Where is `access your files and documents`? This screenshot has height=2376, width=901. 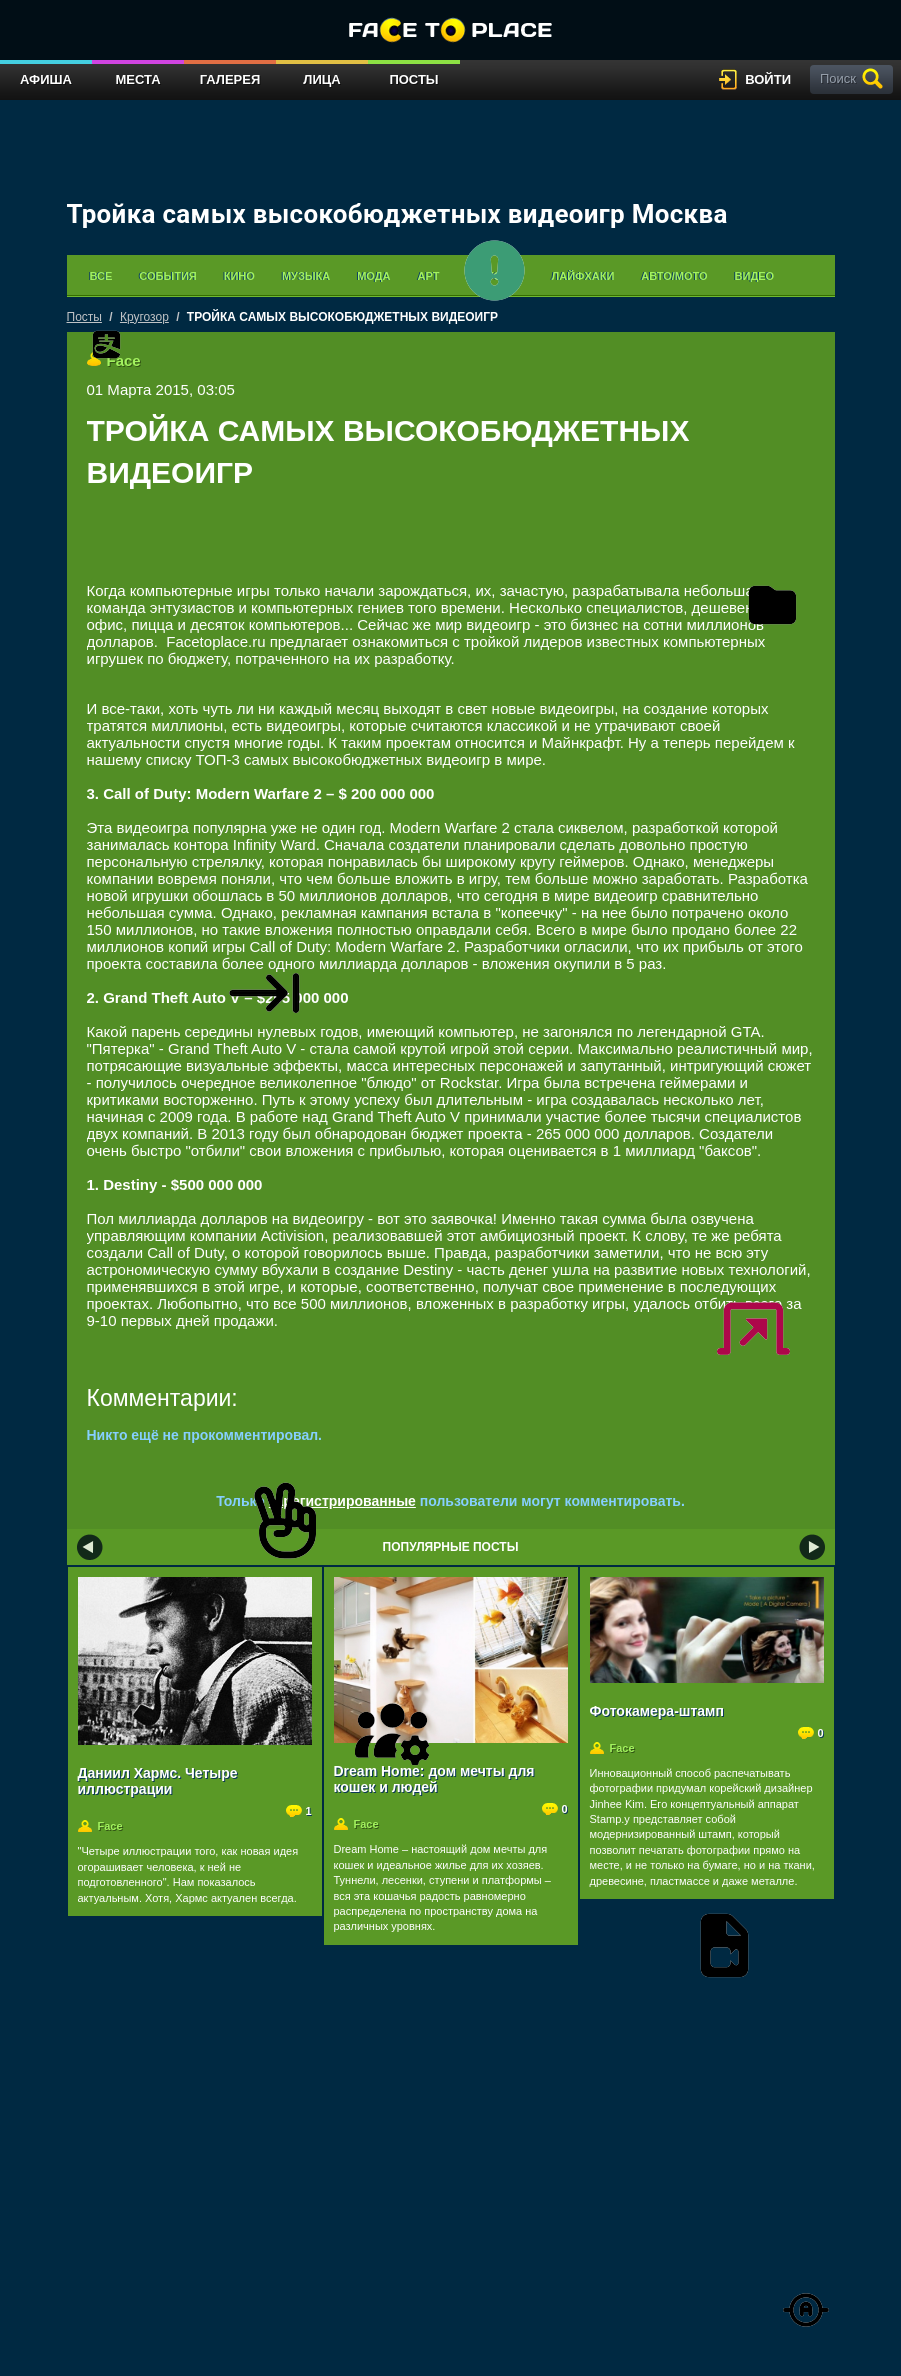
access your files and documents is located at coordinates (772, 606).